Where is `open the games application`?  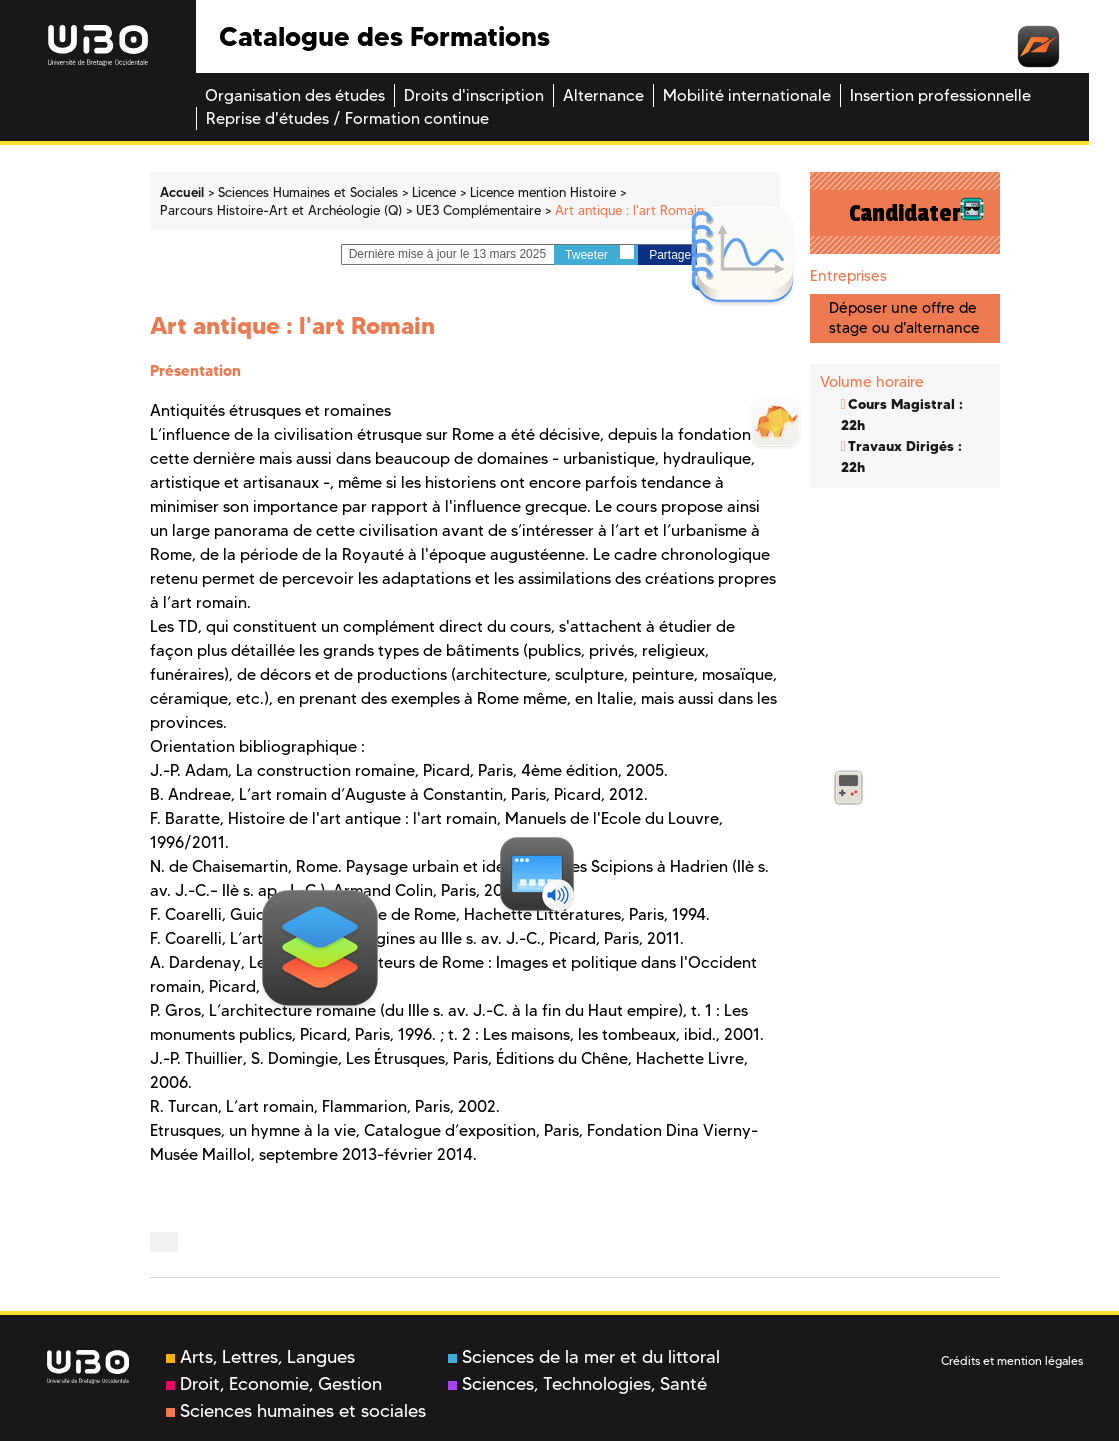
open the games application is located at coordinates (848, 787).